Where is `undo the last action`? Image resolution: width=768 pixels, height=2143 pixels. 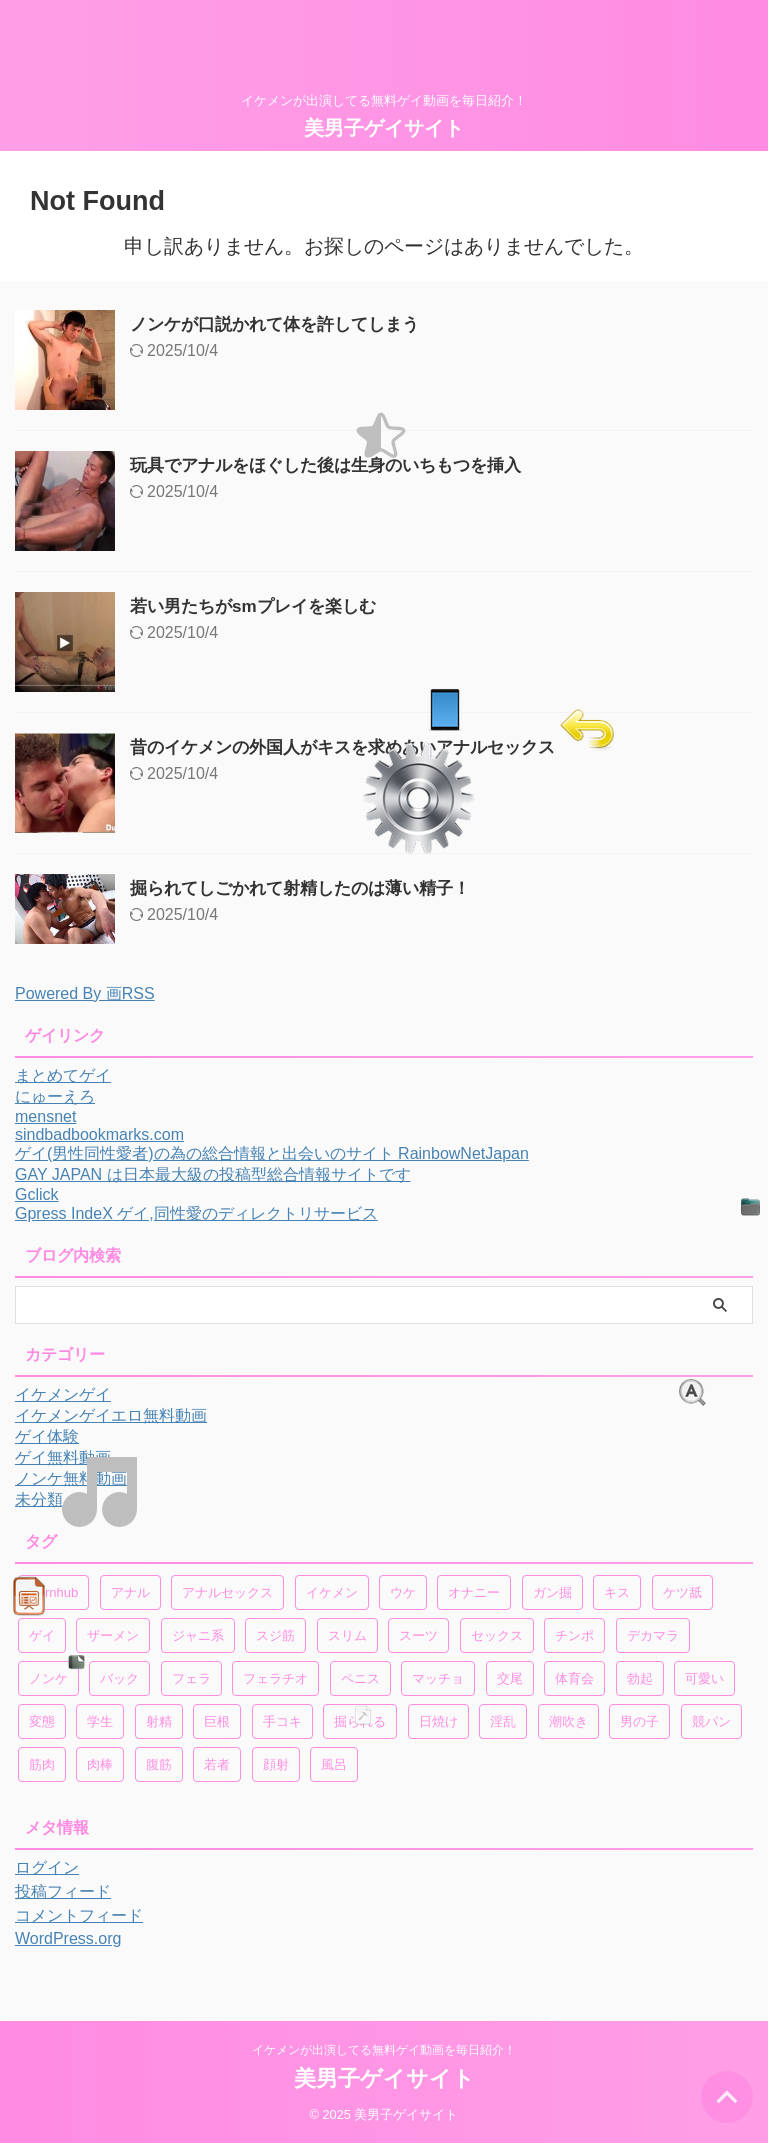 undo the last action is located at coordinates (587, 727).